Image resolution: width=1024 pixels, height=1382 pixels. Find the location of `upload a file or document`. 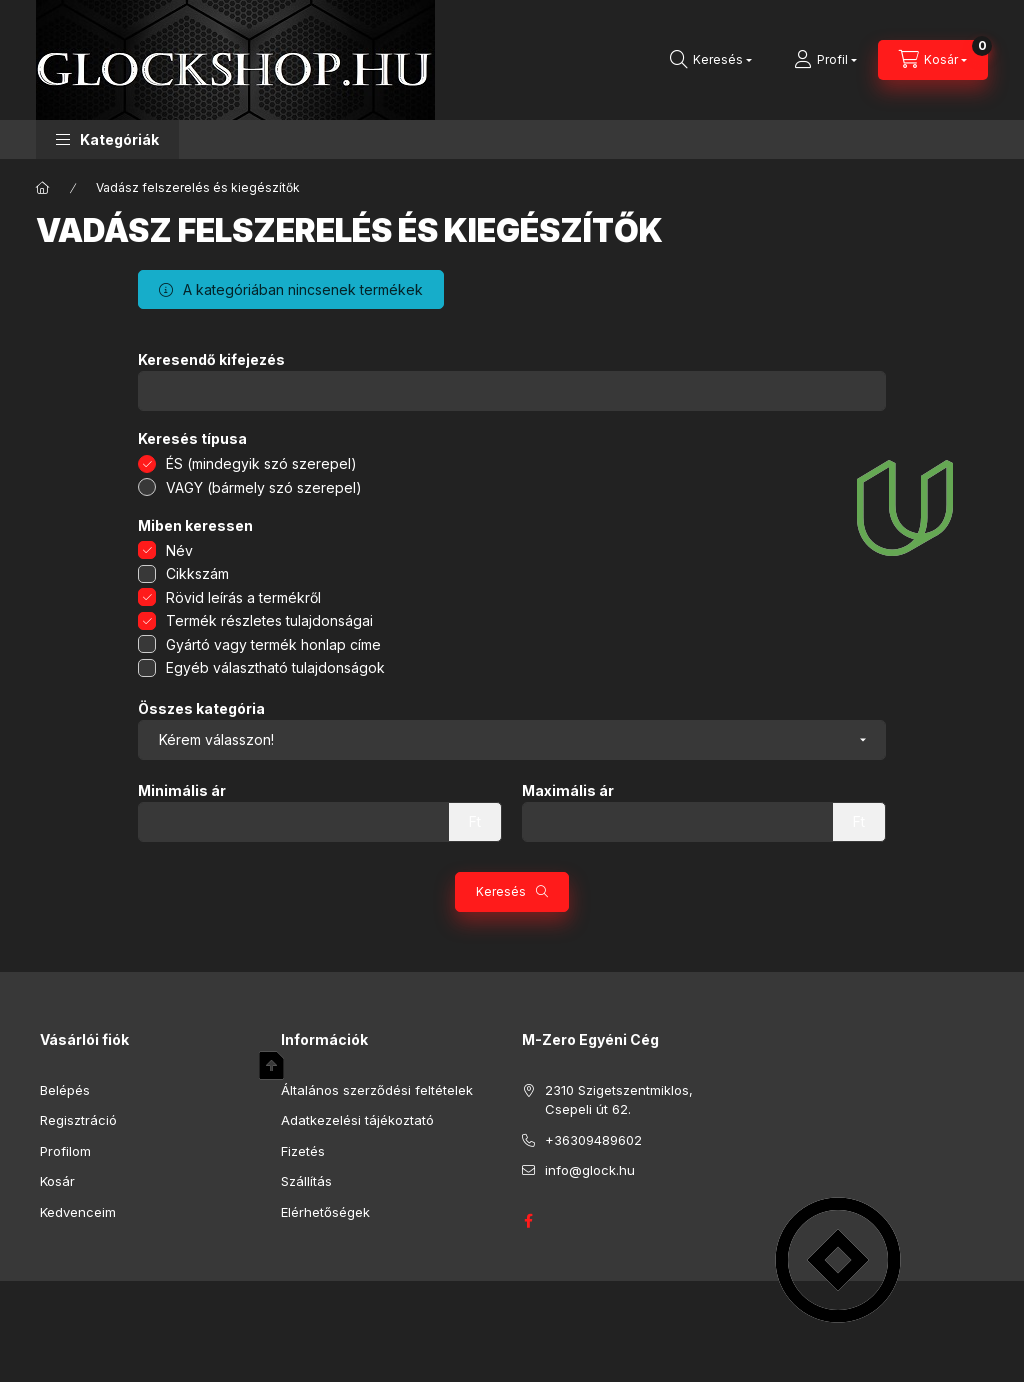

upload a file or document is located at coordinates (271, 1065).